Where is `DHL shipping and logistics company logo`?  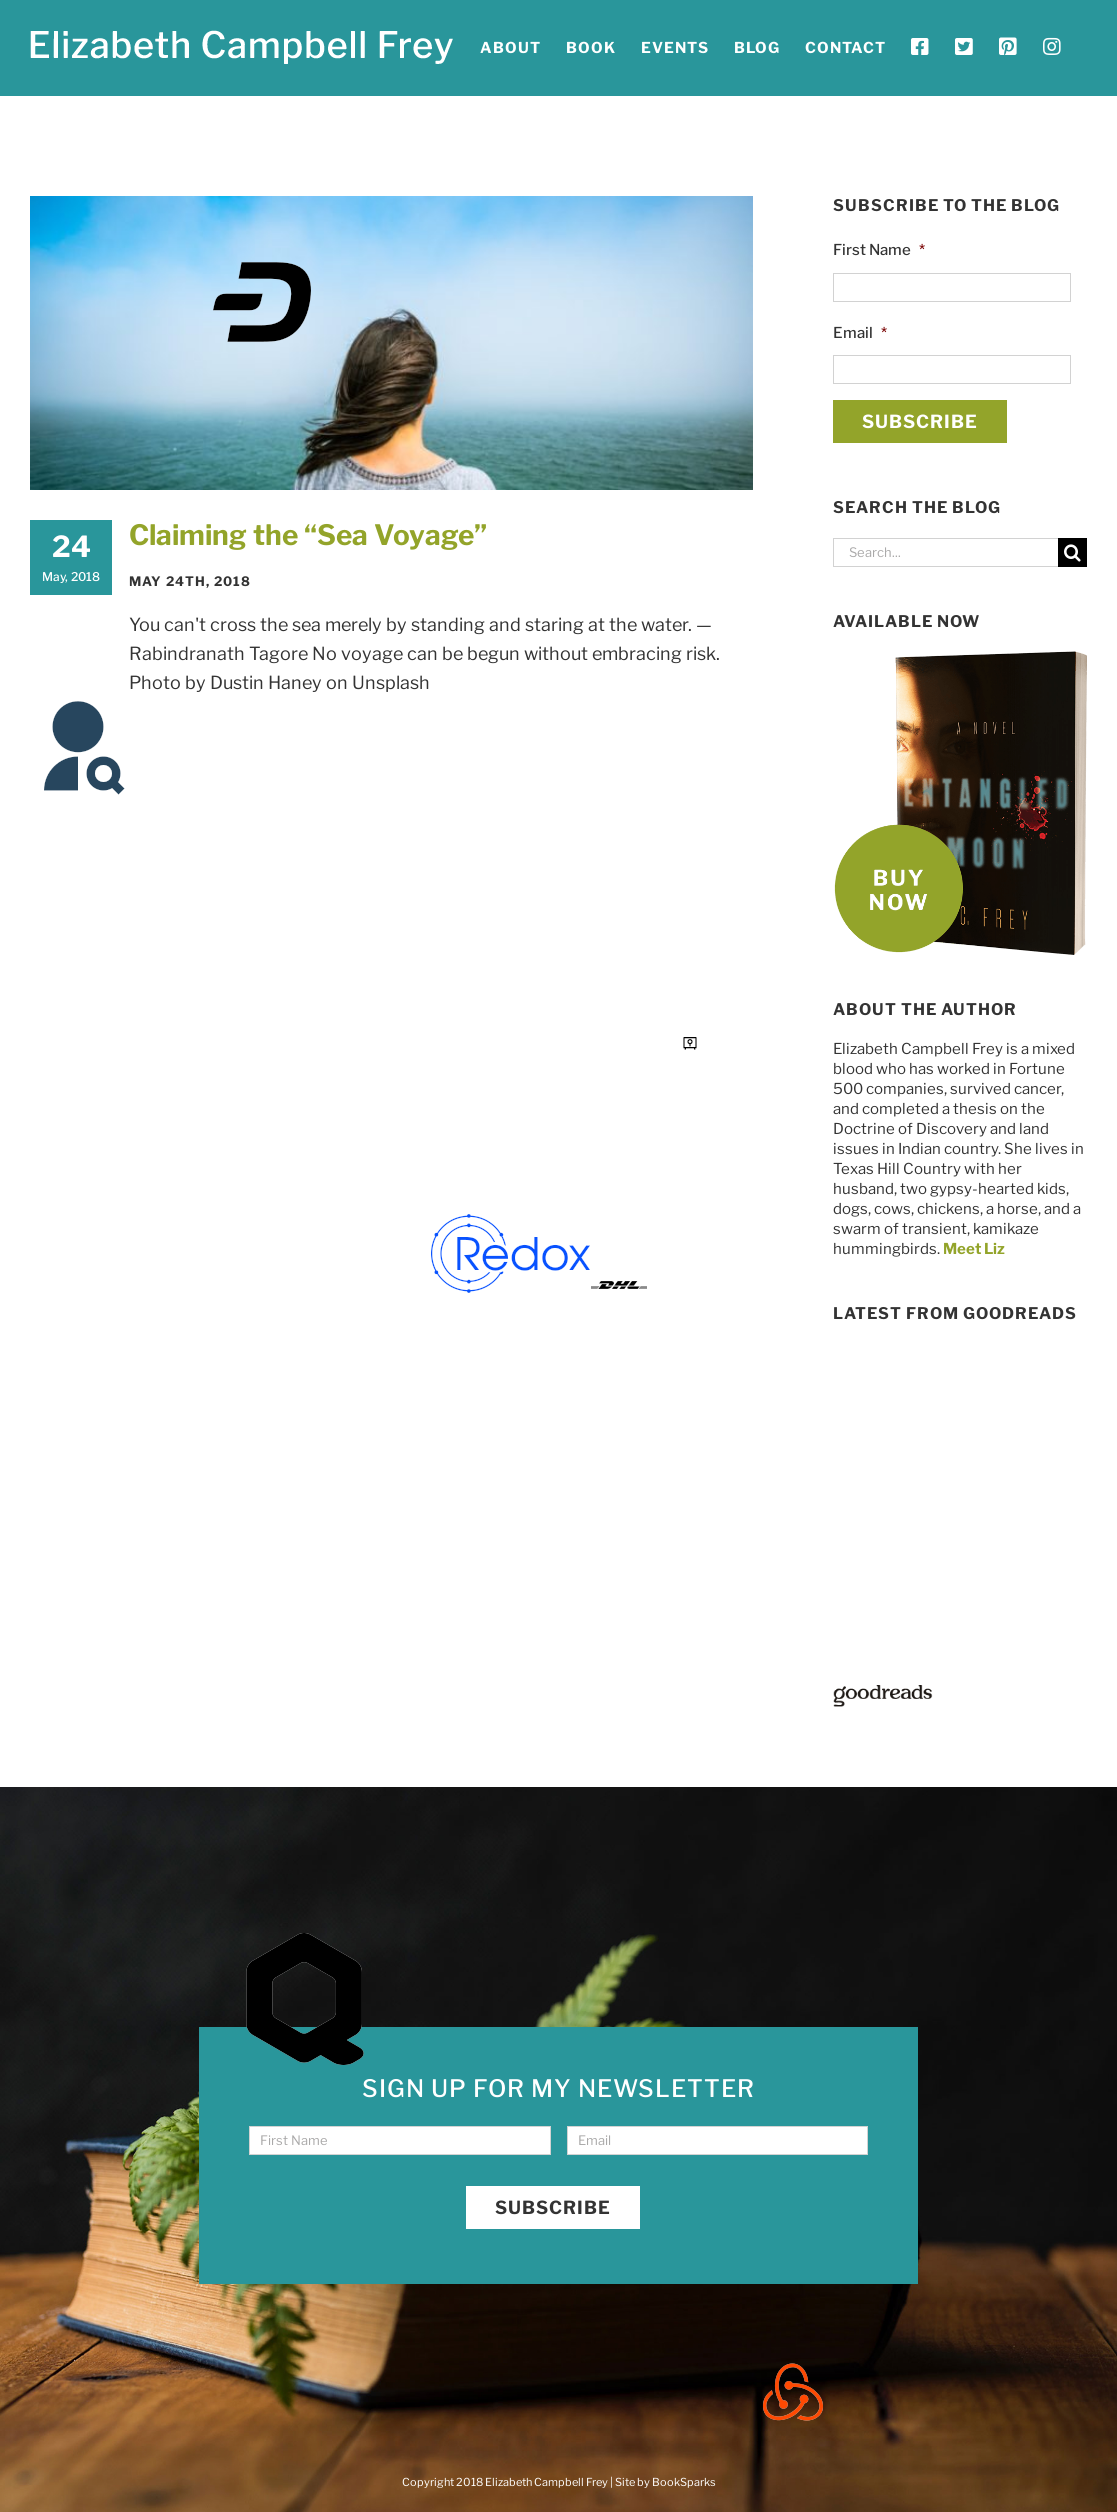 DHL shipping and logistics company logo is located at coordinates (619, 1285).